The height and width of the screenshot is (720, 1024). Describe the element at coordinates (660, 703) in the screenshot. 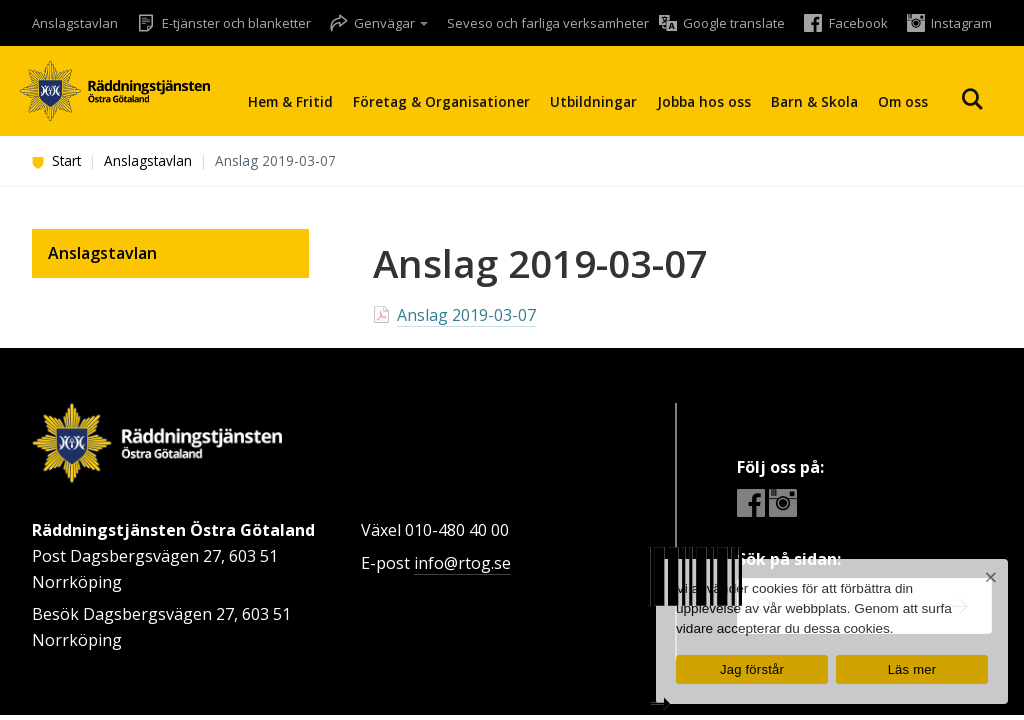

I see `navigate to the next step or page` at that location.